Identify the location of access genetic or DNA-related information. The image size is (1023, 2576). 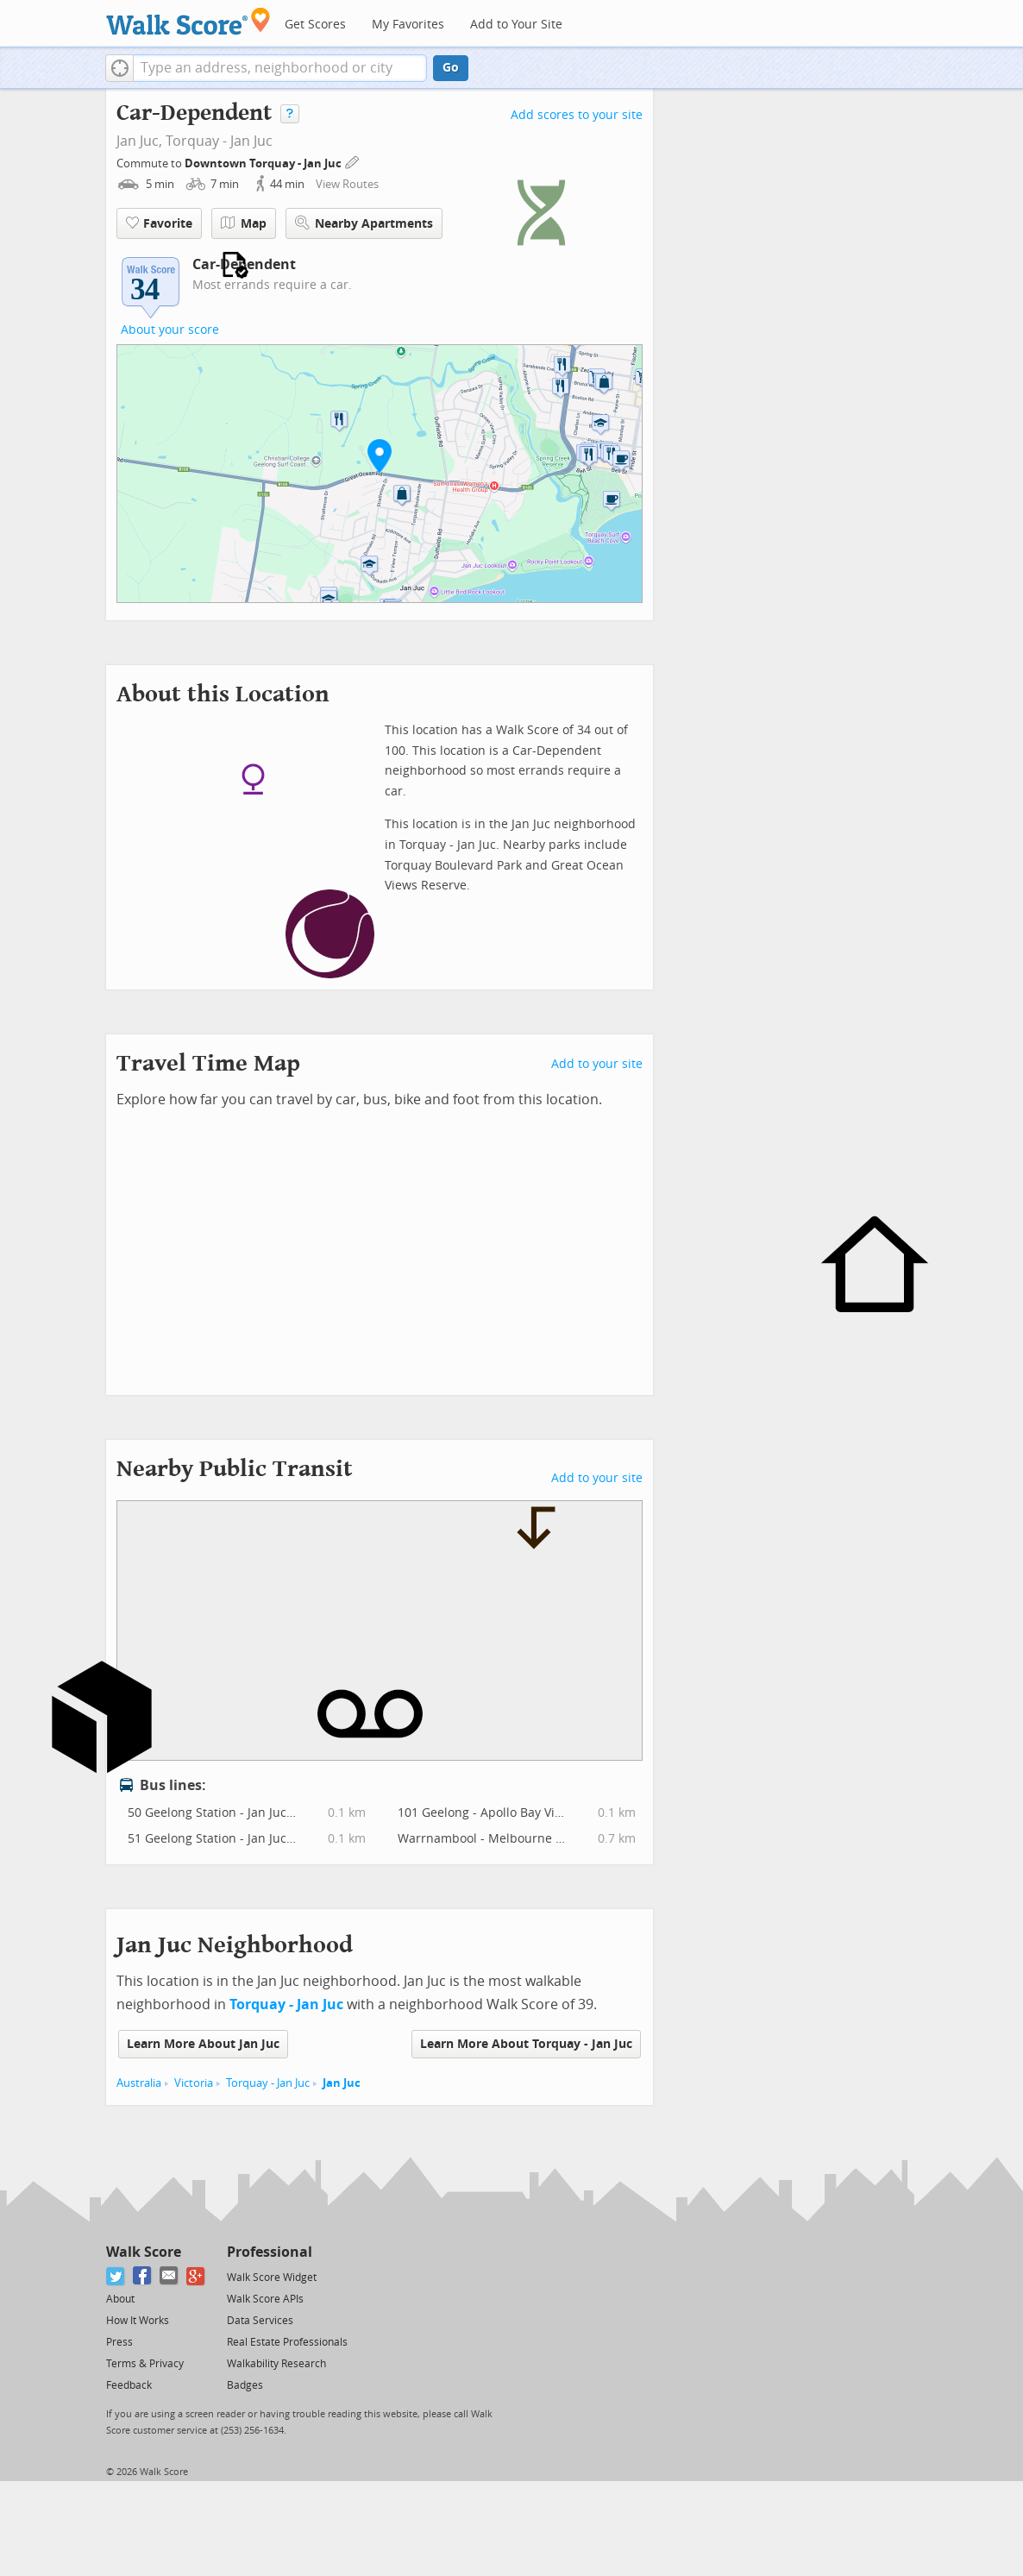
(541, 212).